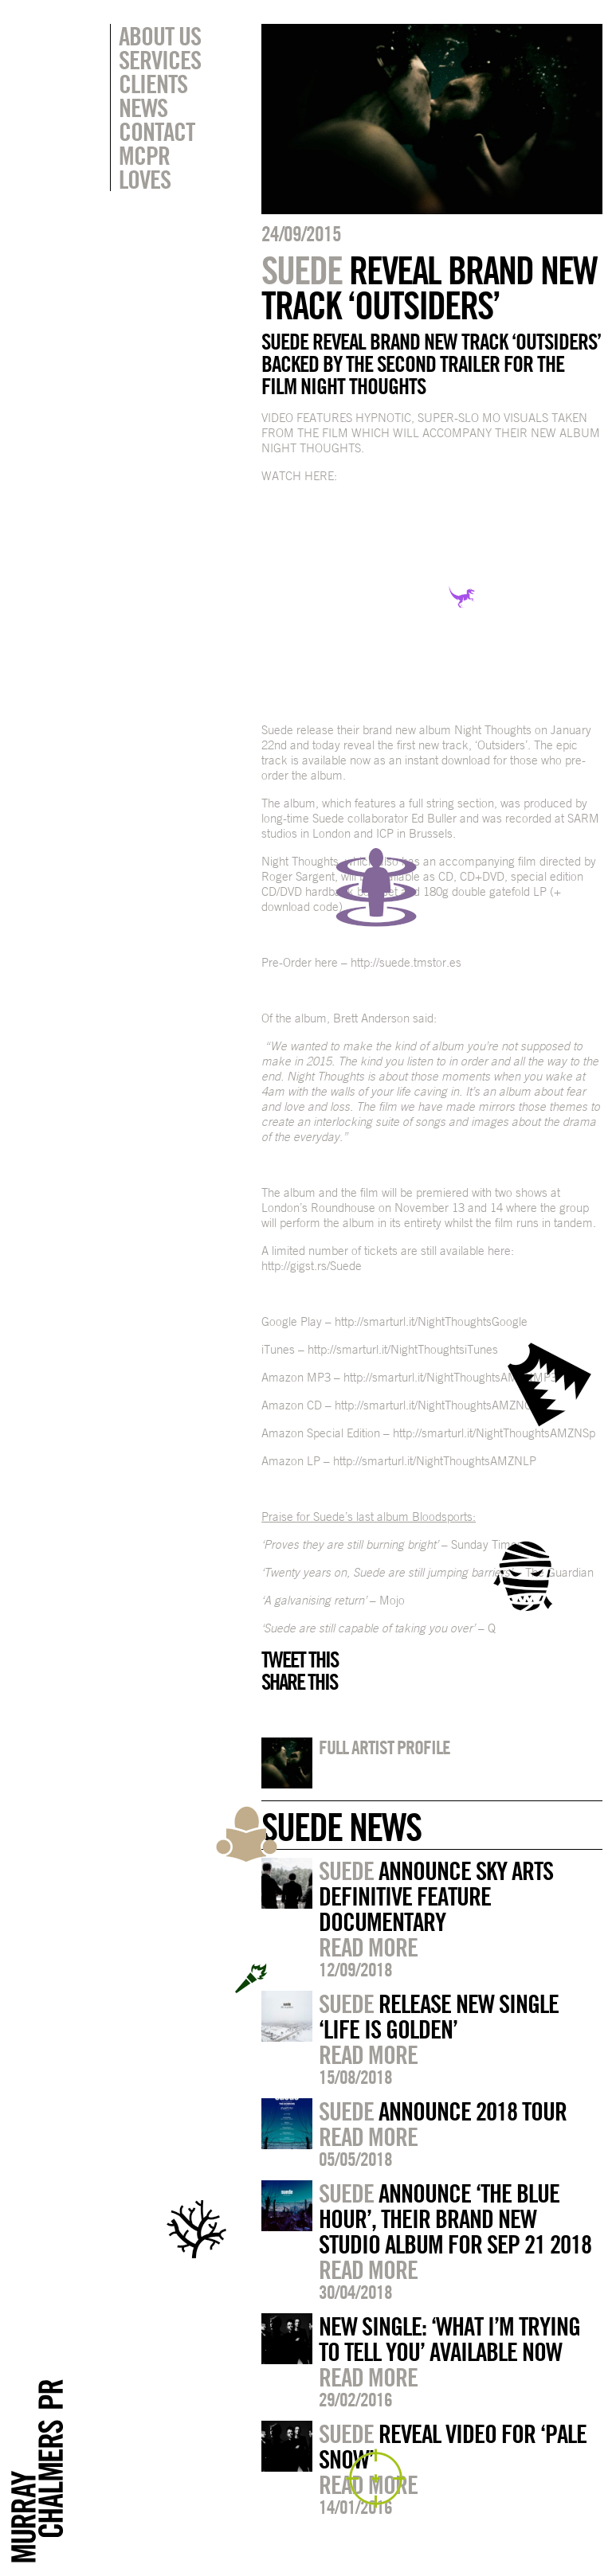  What do you see at coordinates (526, 1576) in the screenshot?
I see `select mummy character or avatar` at bounding box center [526, 1576].